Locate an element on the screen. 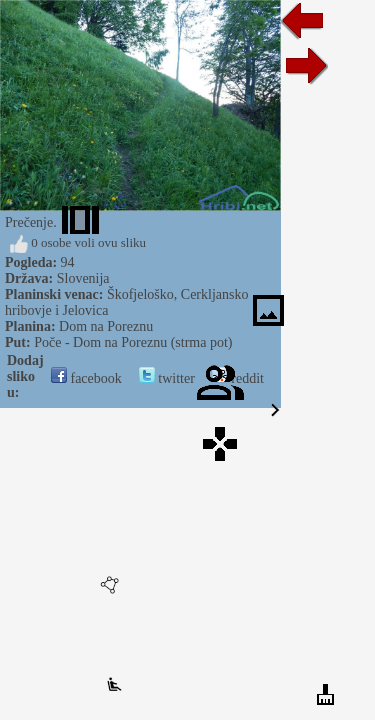  switch to array or column view layout is located at coordinates (79, 221).